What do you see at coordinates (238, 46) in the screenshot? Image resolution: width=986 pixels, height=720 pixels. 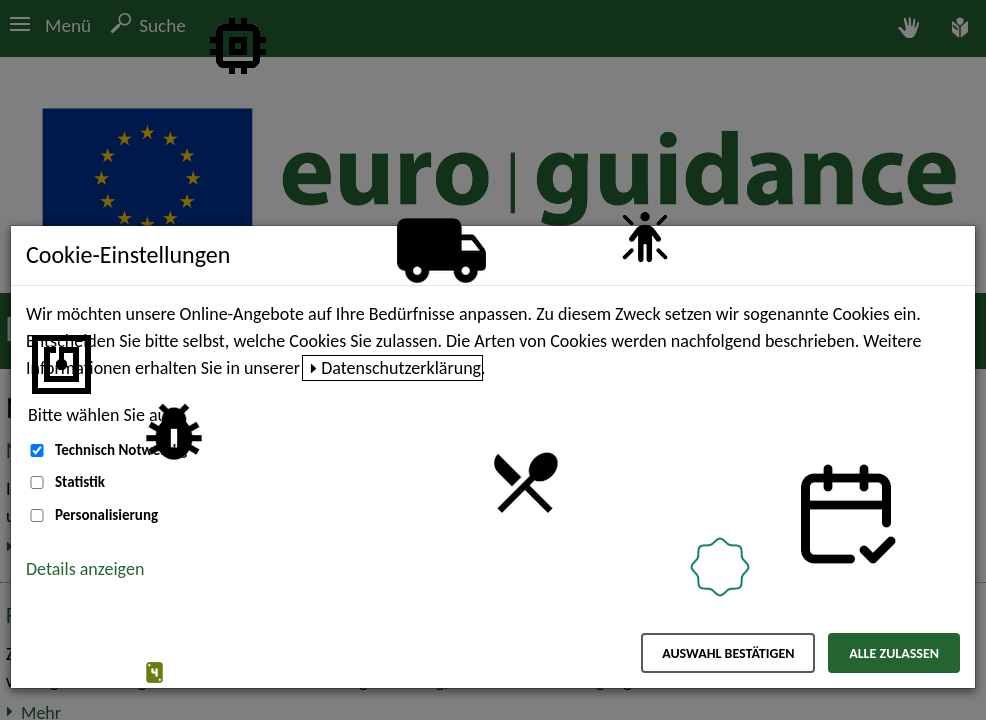 I see `view device memory or storage info` at bounding box center [238, 46].